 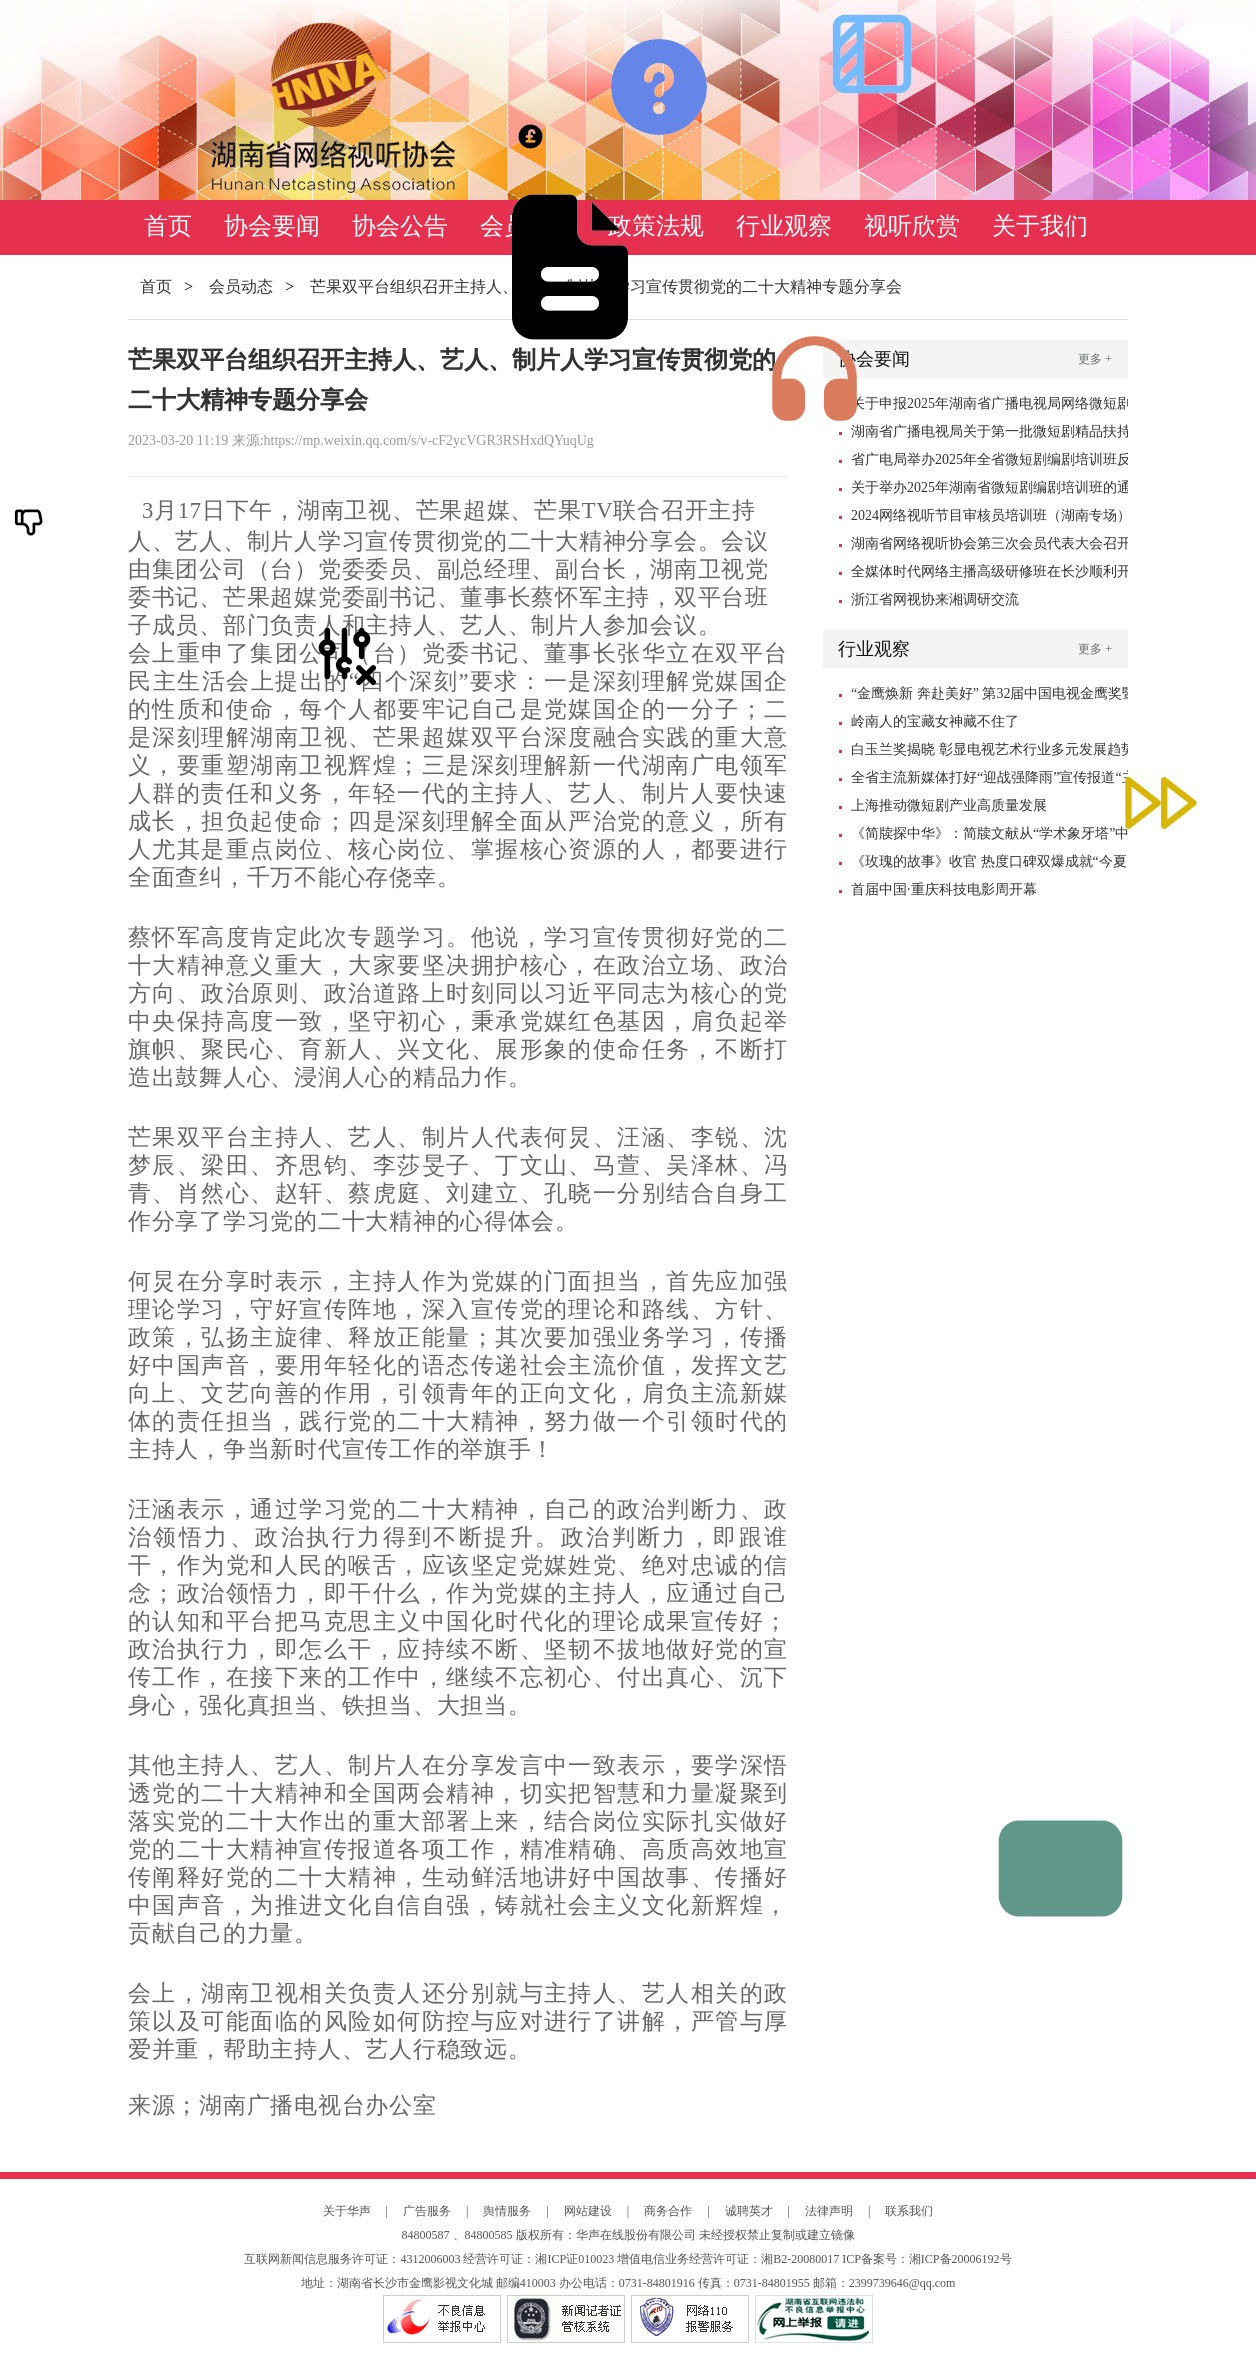 What do you see at coordinates (1060, 1868) in the screenshot?
I see `set image crop to 7:5 aspect ratio` at bounding box center [1060, 1868].